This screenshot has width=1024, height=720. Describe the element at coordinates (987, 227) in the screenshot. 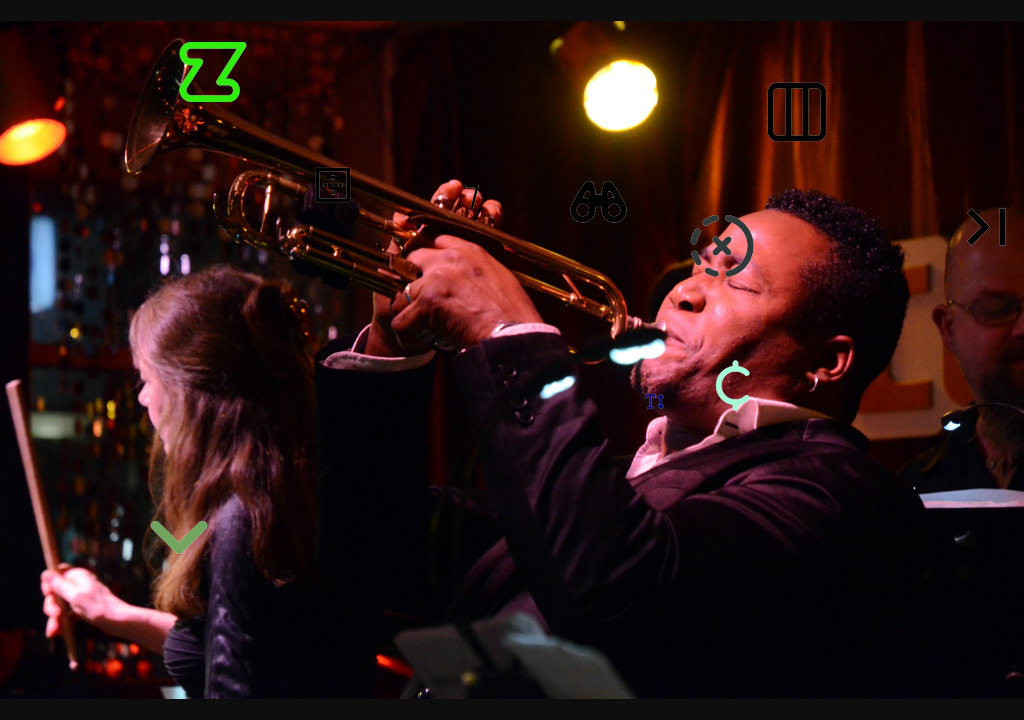

I see `go to the last page` at that location.